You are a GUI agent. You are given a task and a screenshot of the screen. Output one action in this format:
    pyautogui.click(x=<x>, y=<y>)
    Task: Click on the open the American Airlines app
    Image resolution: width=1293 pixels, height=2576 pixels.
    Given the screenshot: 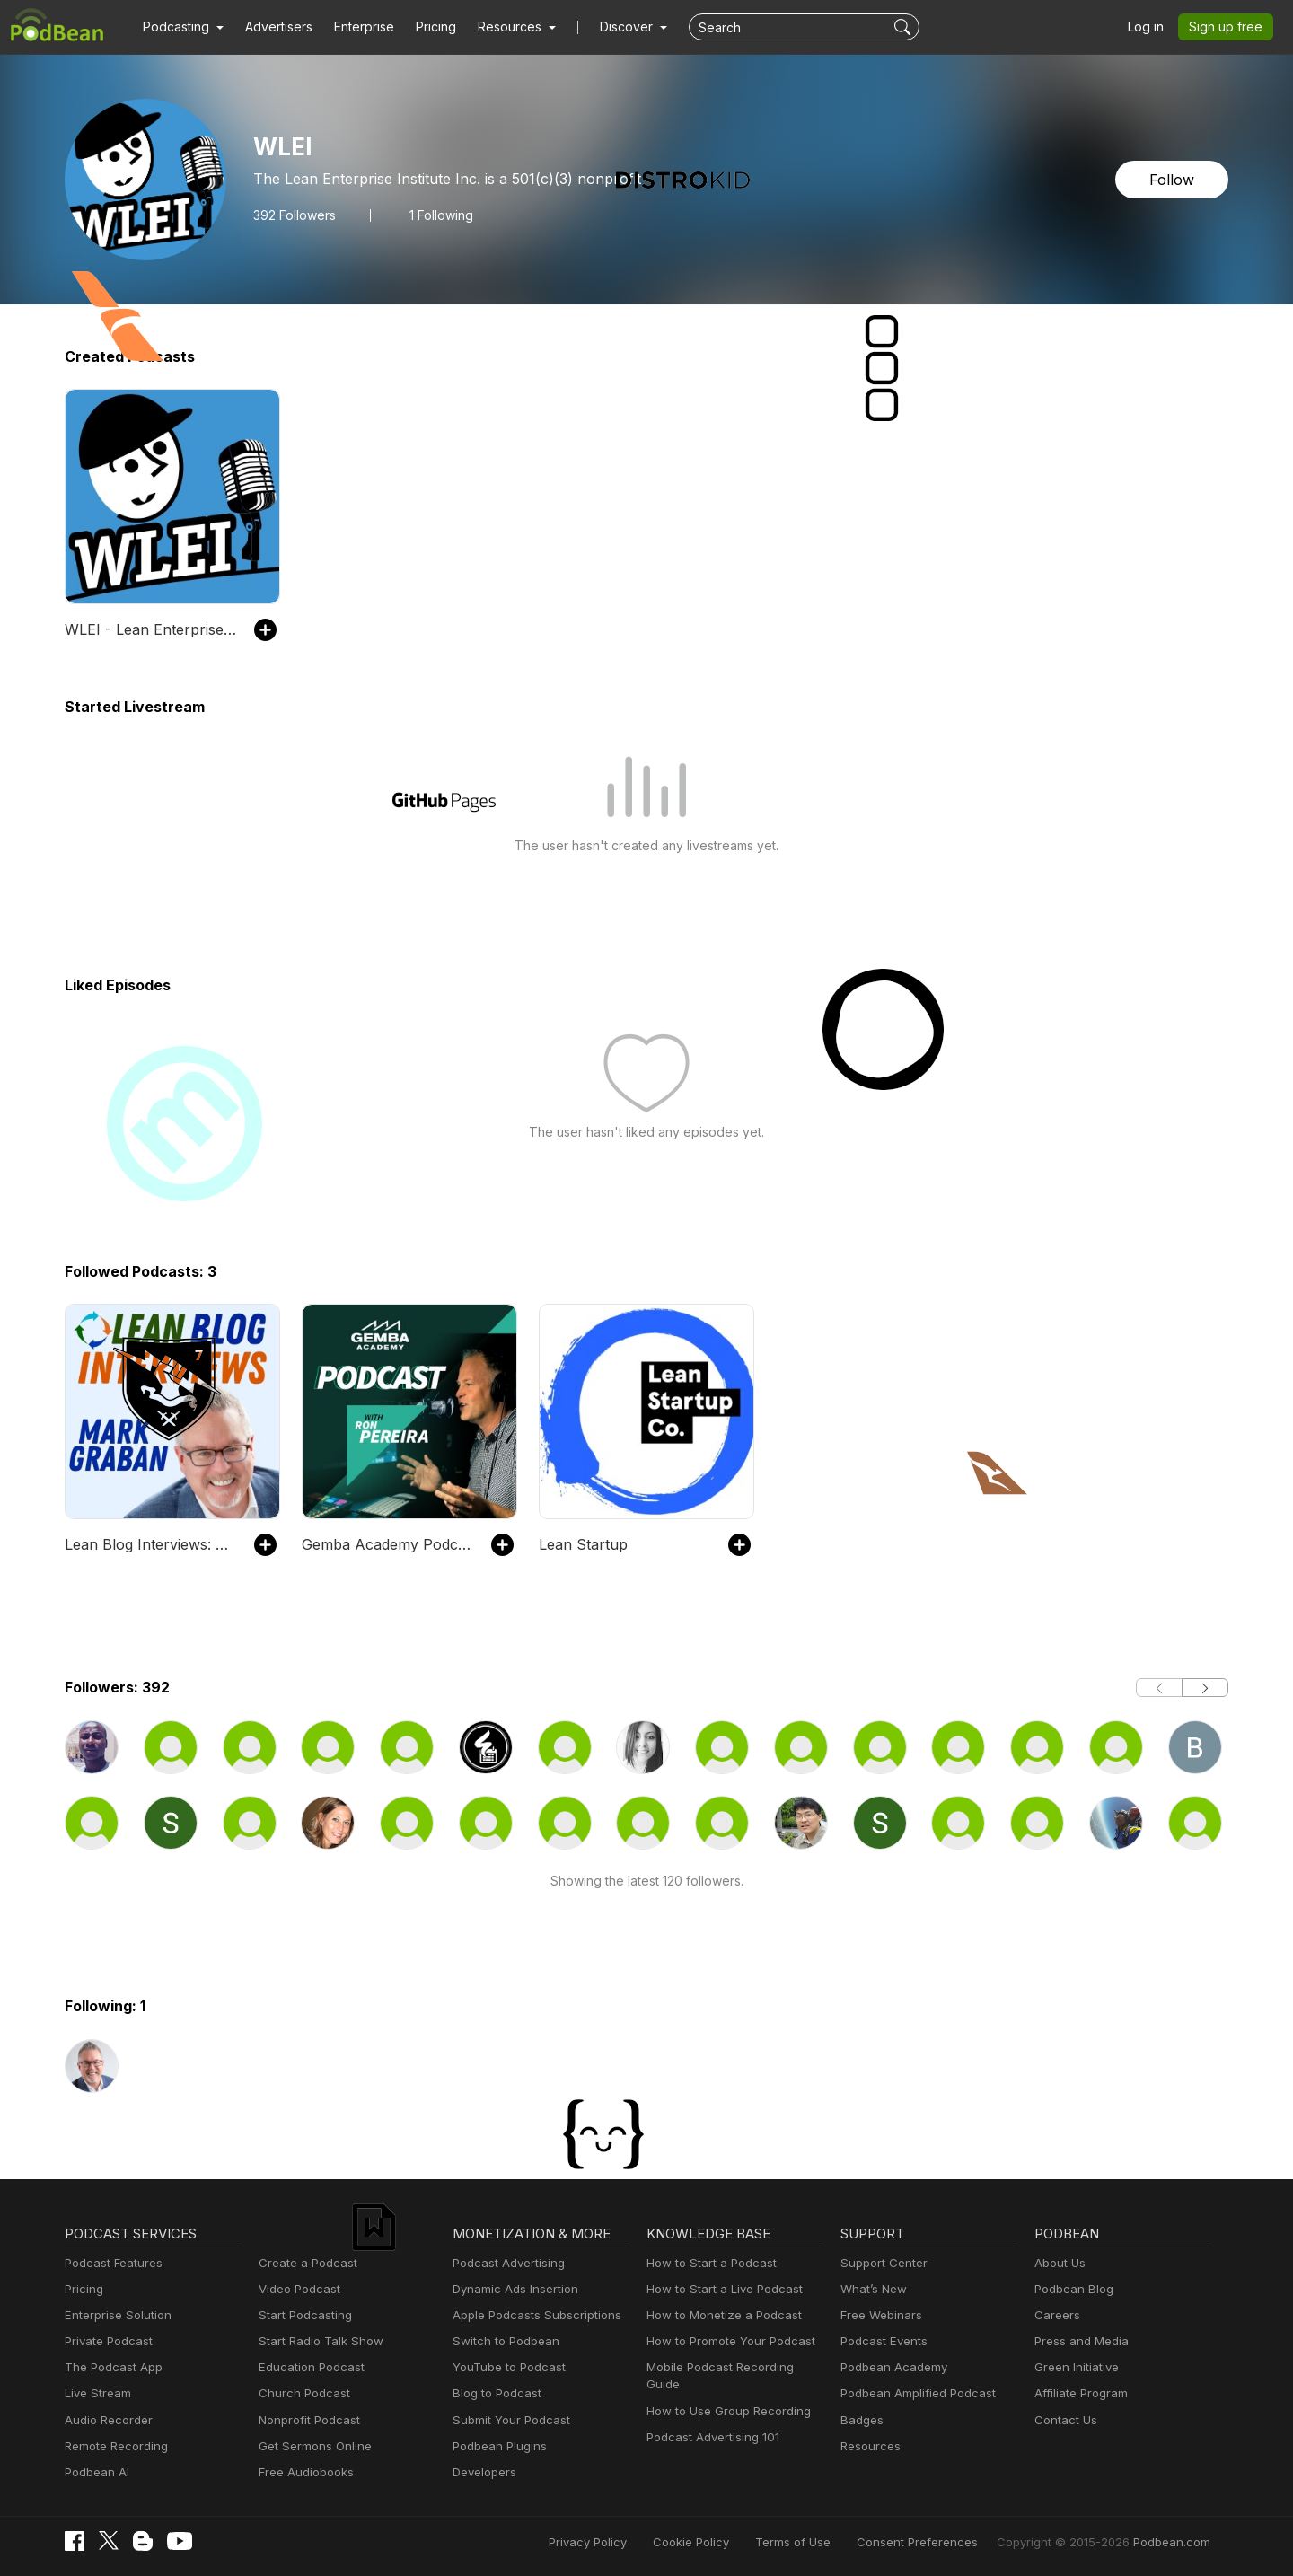 What is the action you would take?
    pyautogui.click(x=118, y=316)
    